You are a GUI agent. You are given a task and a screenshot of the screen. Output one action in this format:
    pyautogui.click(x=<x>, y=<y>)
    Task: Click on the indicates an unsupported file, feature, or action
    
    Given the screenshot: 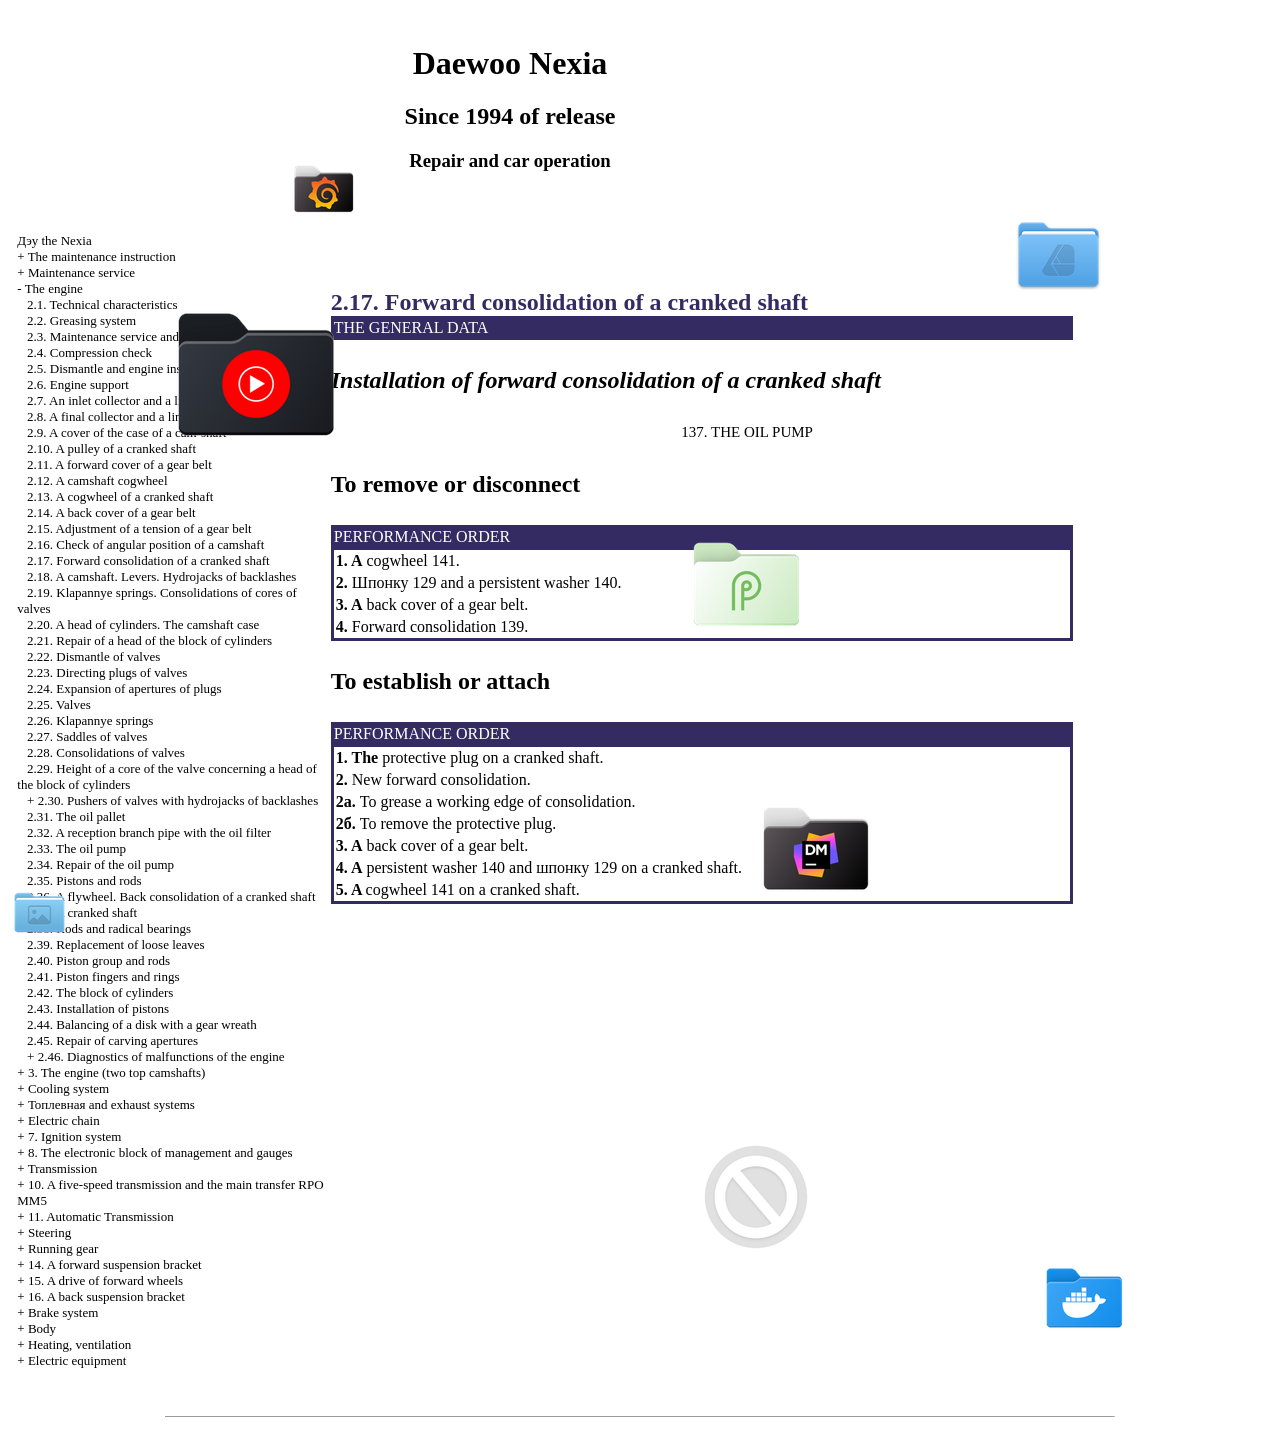 What is the action you would take?
    pyautogui.click(x=756, y=1197)
    